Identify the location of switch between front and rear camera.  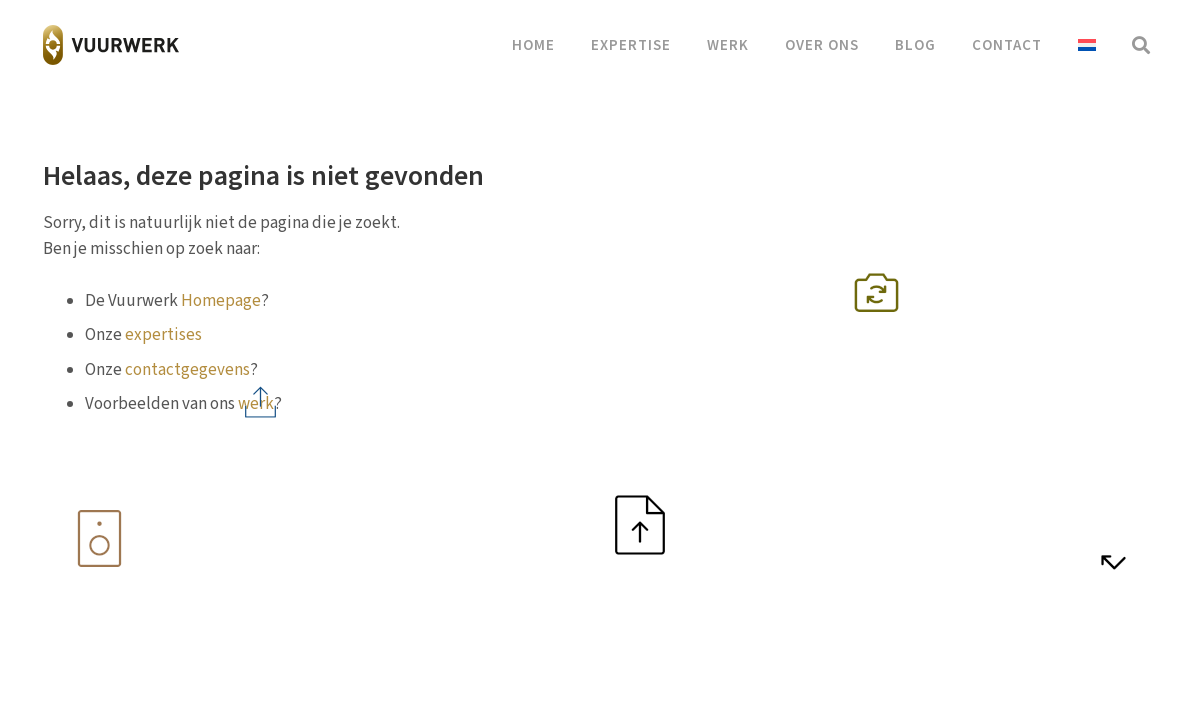
(876, 293).